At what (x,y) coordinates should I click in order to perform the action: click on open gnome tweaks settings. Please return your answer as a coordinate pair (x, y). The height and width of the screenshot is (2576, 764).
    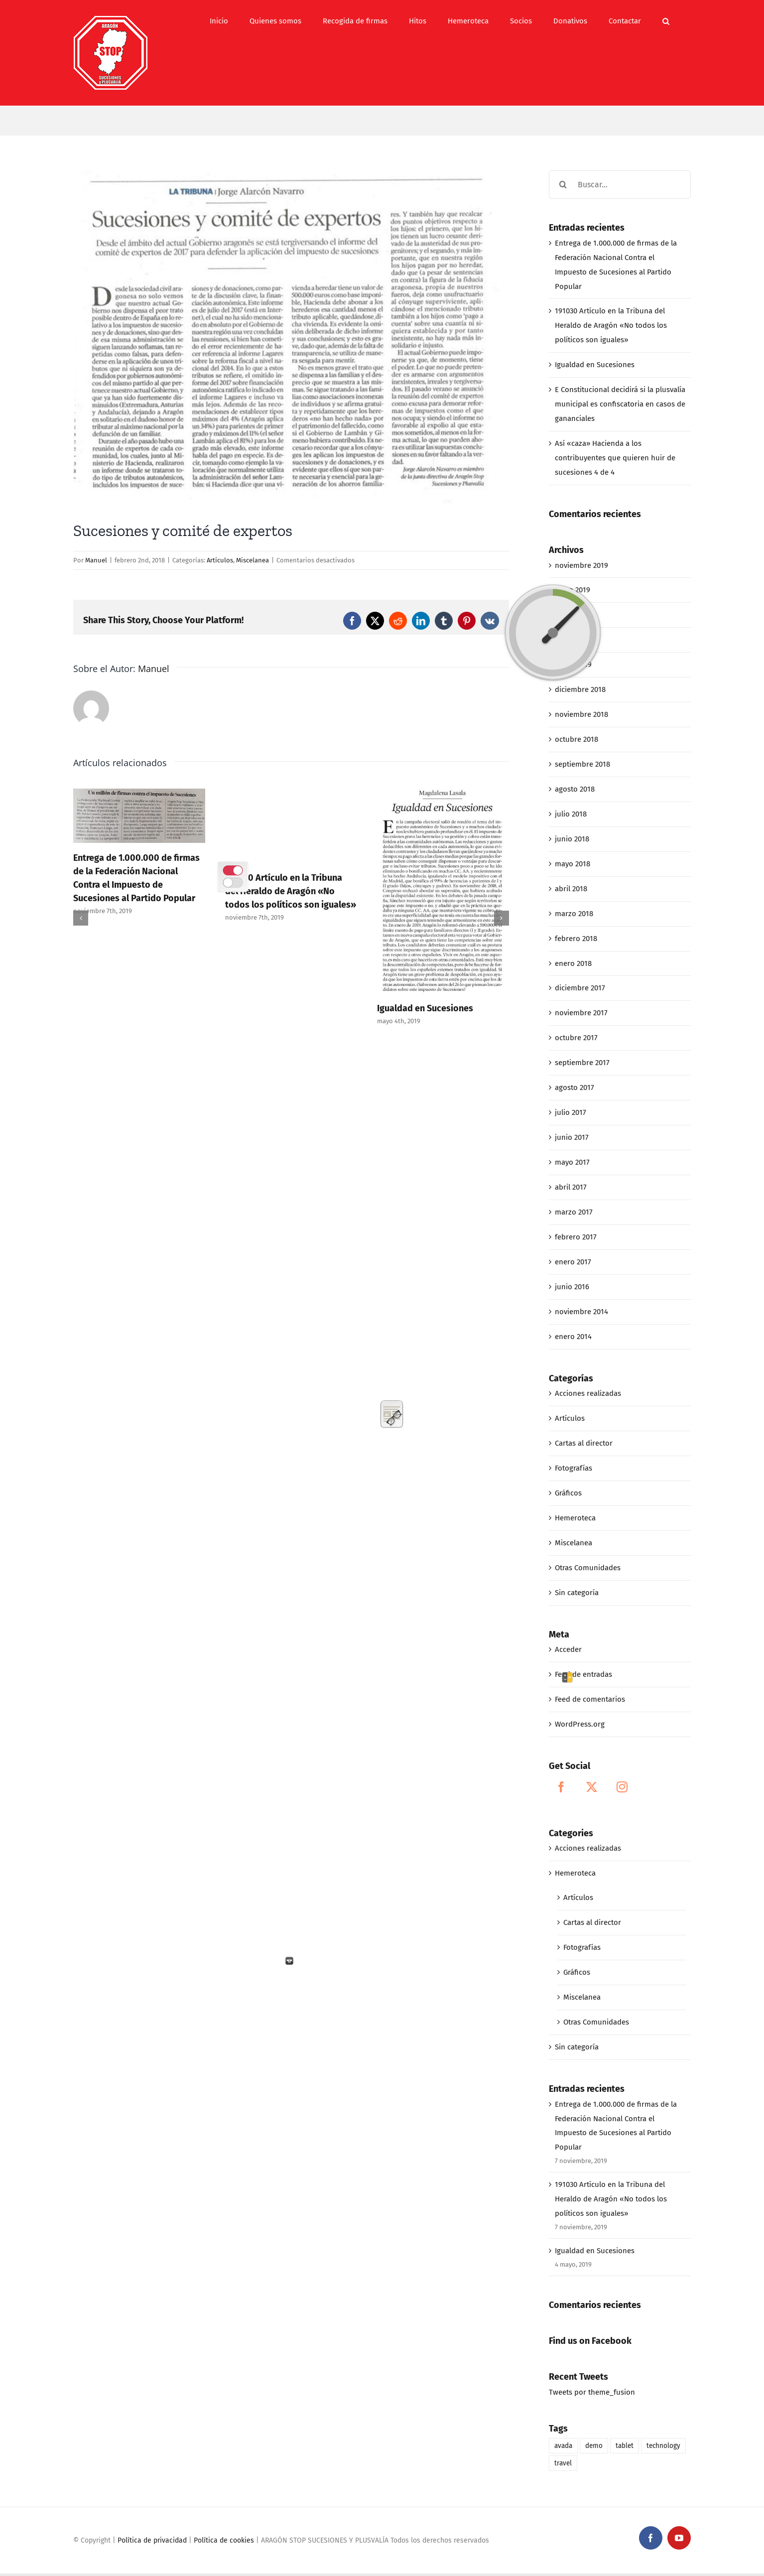
    Looking at the image, I should click on (233, 876).